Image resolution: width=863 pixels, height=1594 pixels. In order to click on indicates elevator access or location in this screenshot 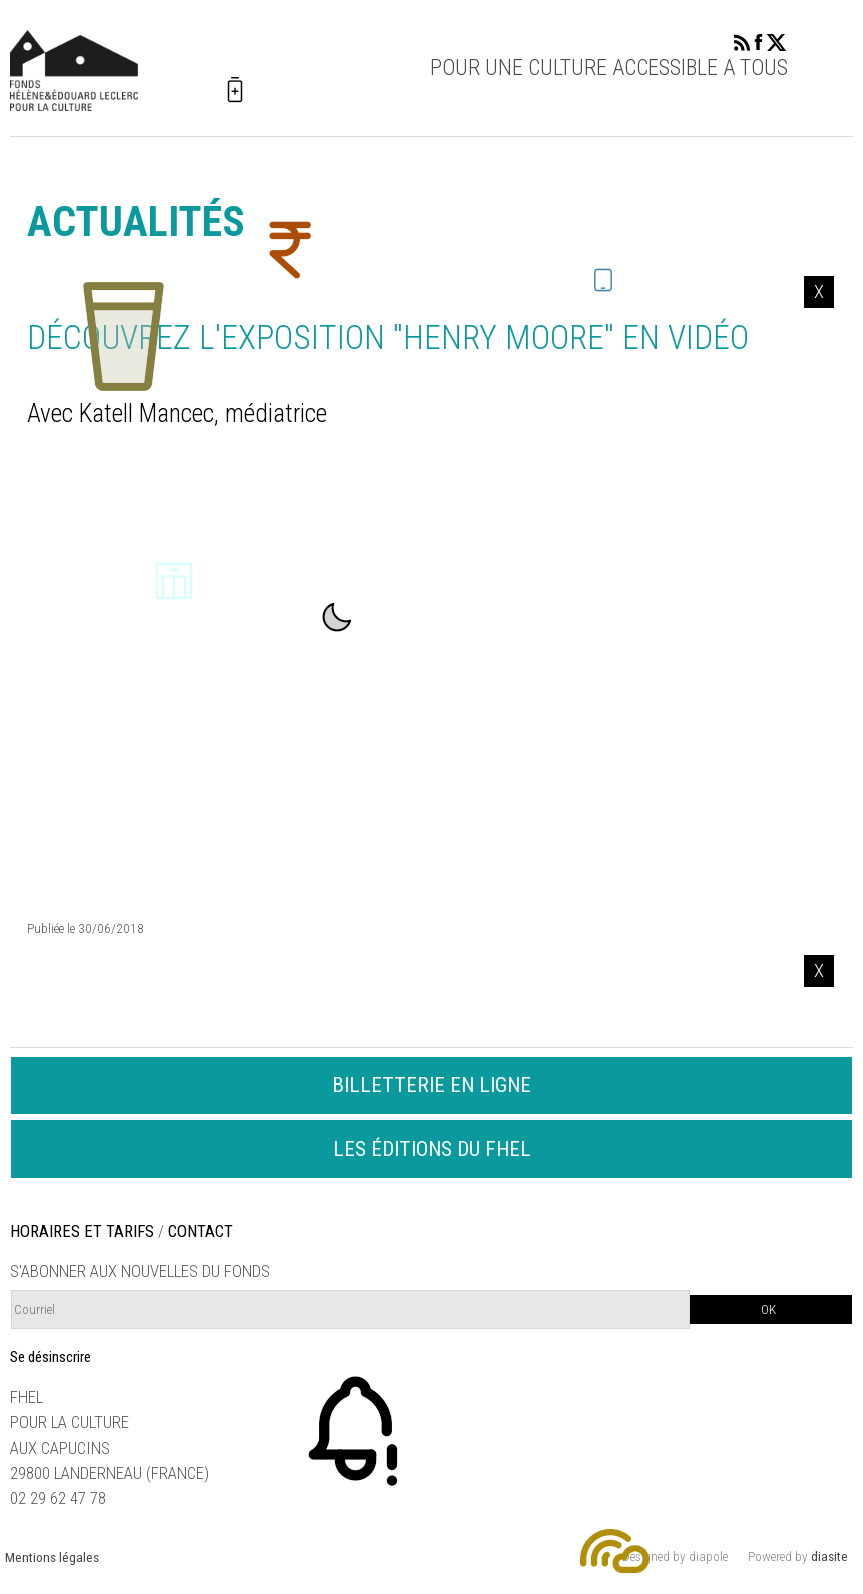, I will do `click(174, 581)`.